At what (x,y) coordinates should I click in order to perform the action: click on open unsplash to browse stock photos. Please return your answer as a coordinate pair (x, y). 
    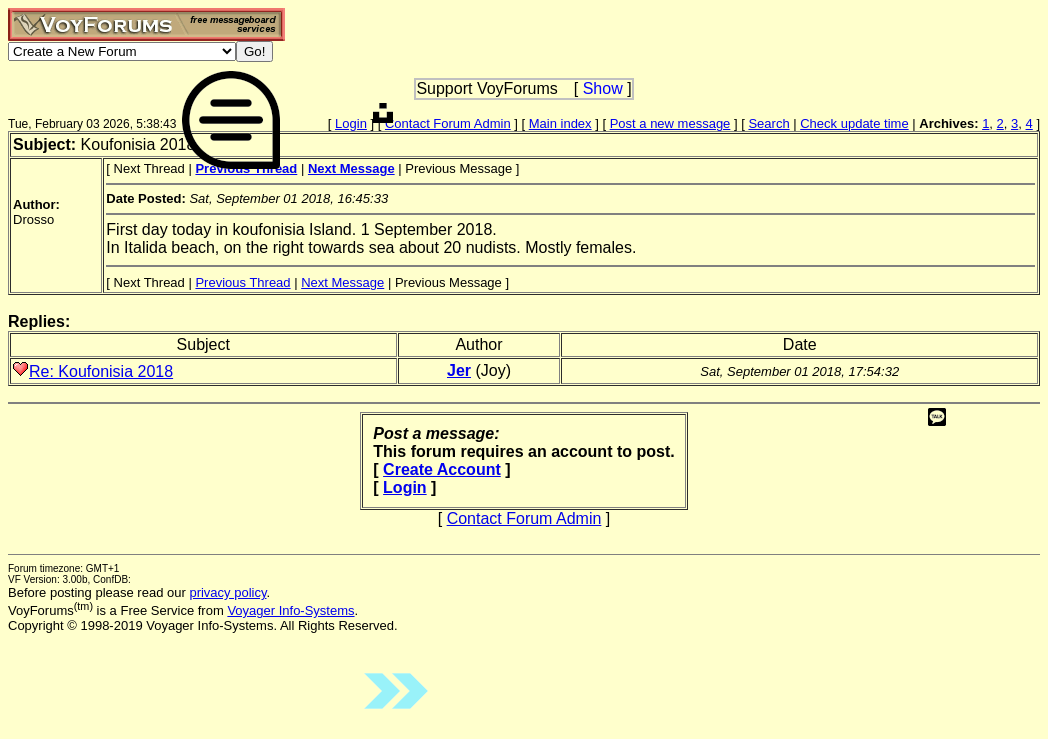
    Looking at the image, I should click on (383, 113).